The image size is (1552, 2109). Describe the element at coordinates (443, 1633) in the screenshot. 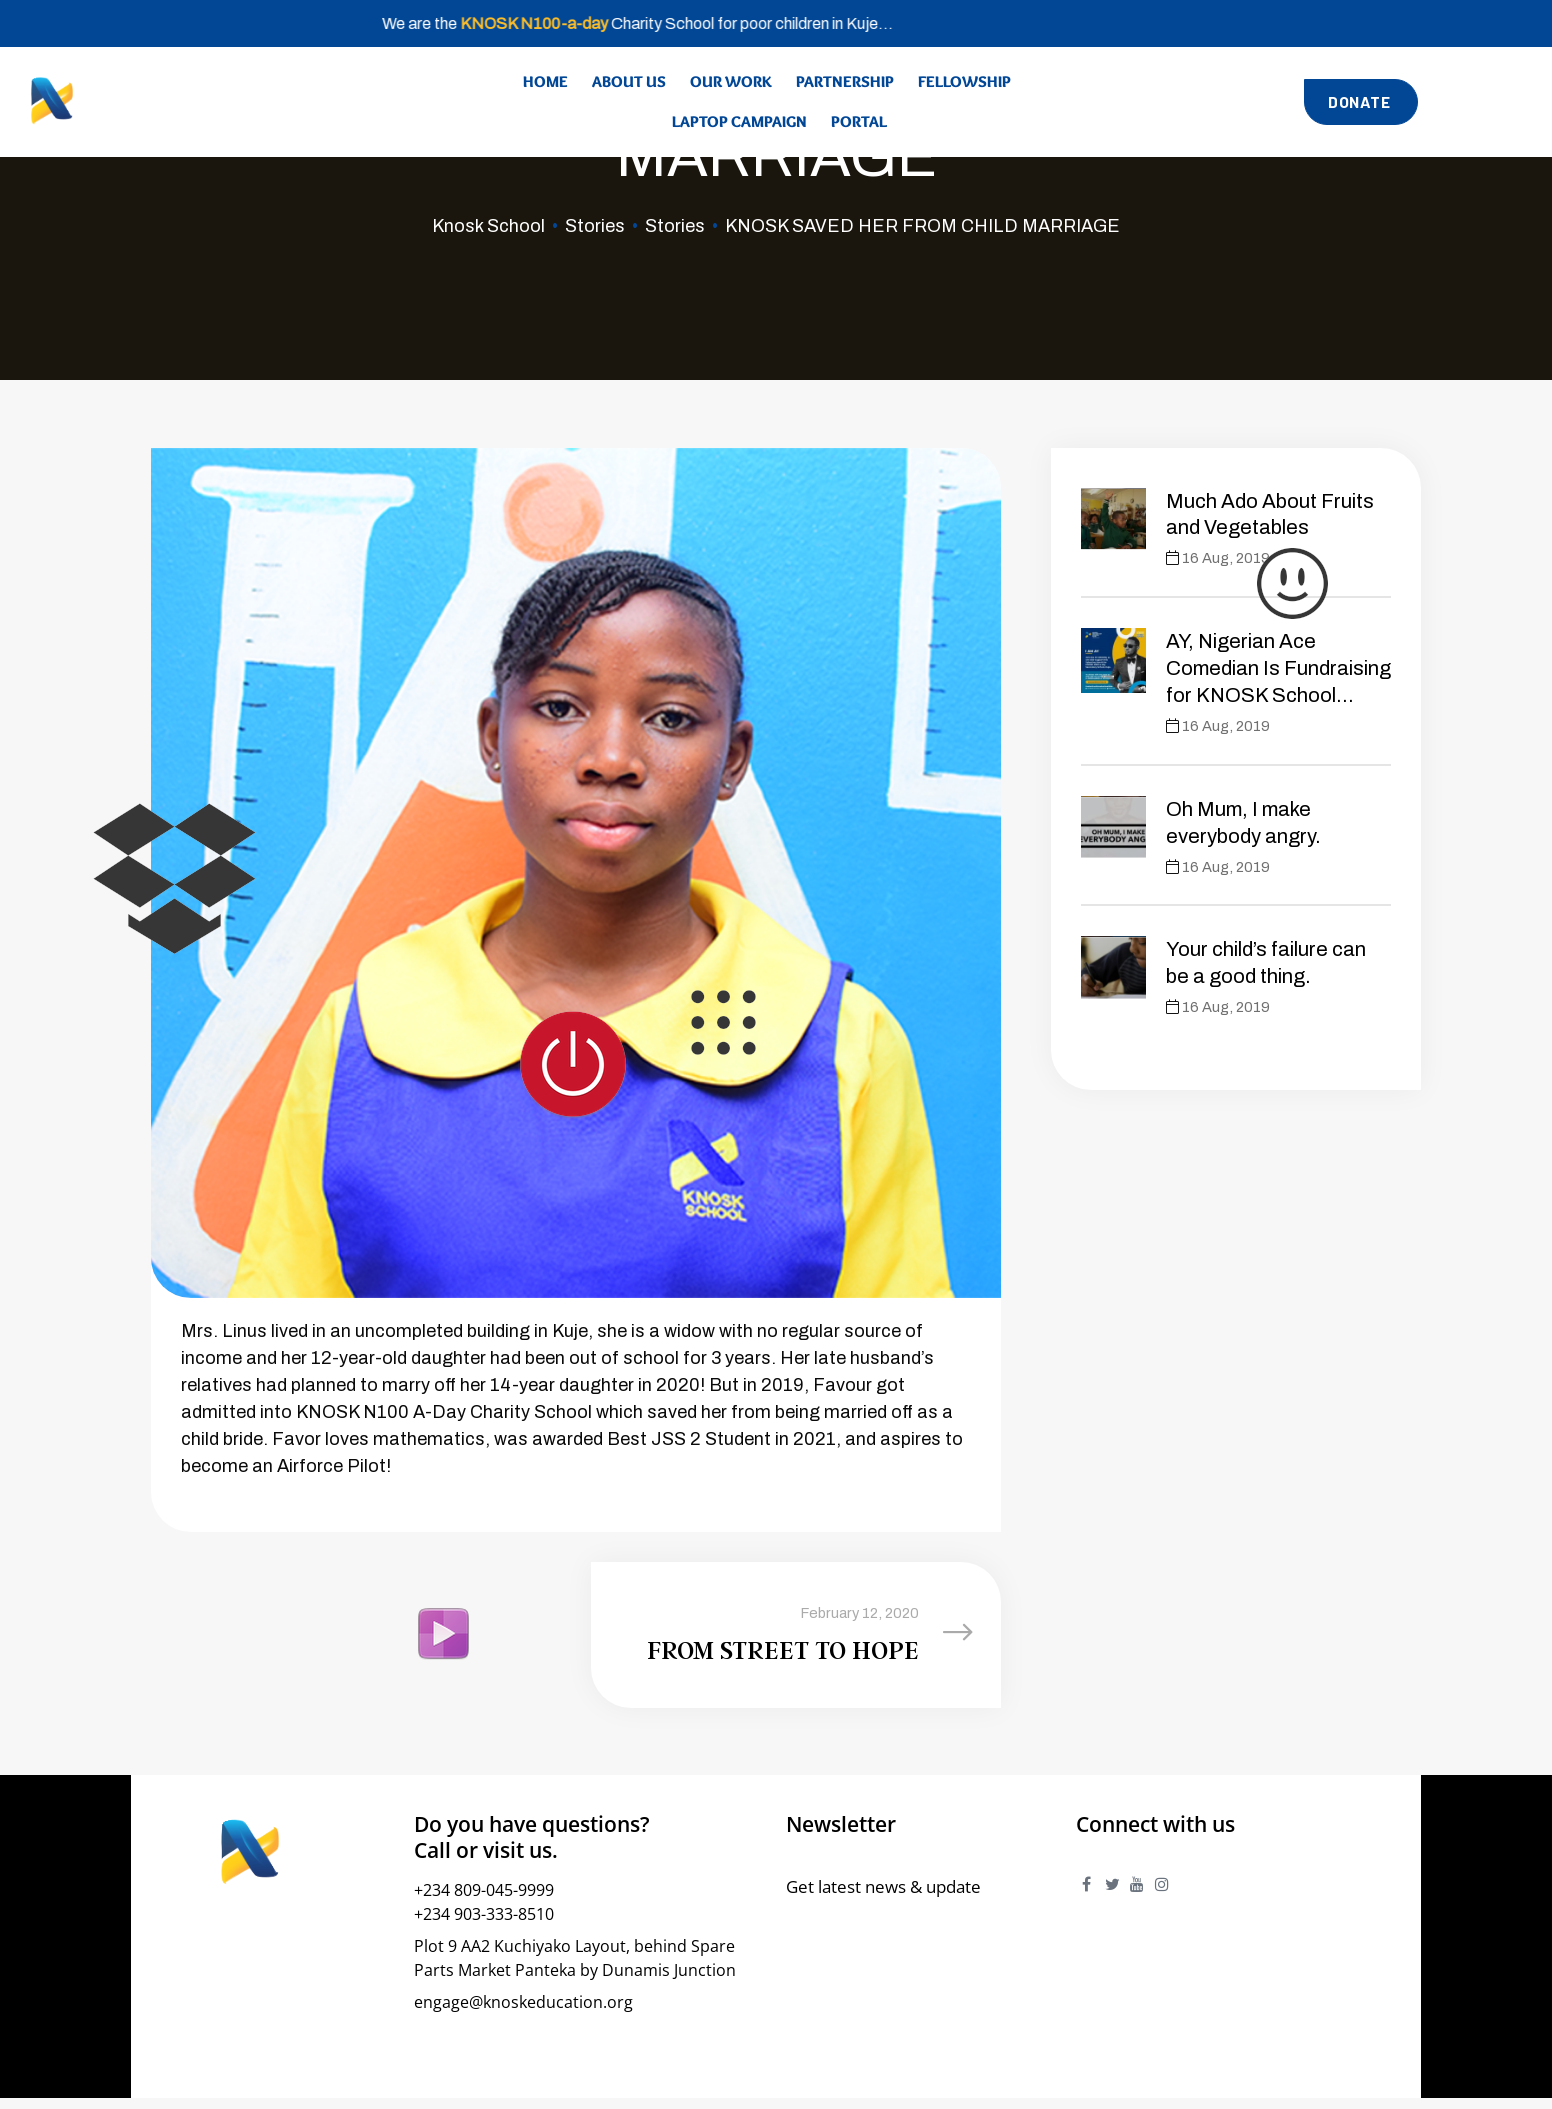

I see `access media codec settings` at that location.